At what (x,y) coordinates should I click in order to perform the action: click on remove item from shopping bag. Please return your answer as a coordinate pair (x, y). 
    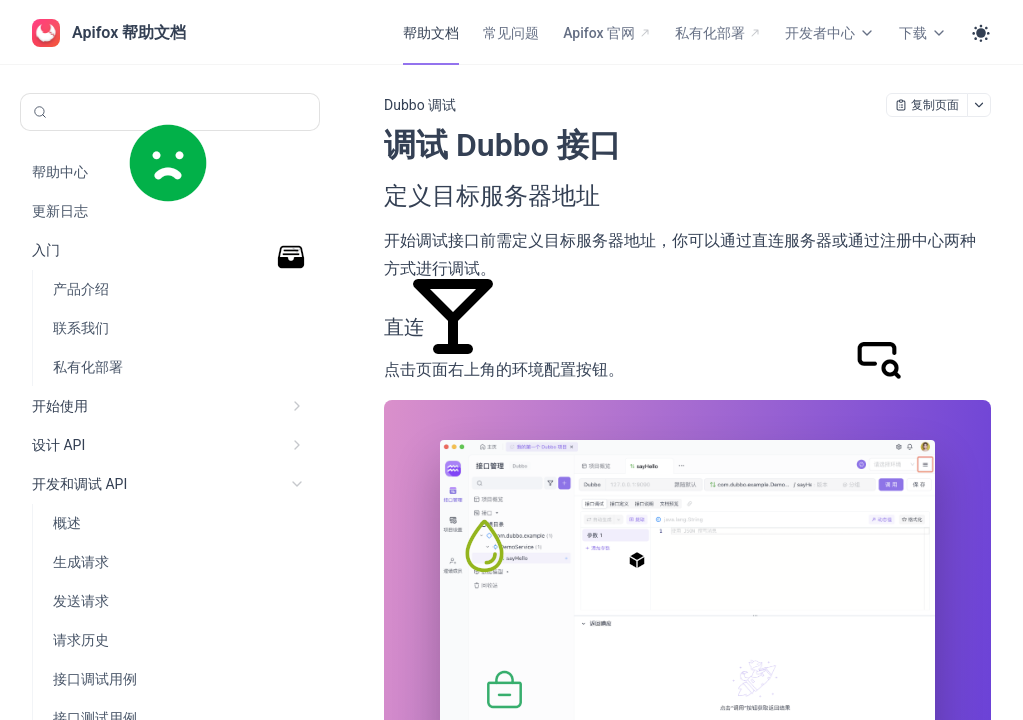
    Looking at the image, I should click on (504, 689).